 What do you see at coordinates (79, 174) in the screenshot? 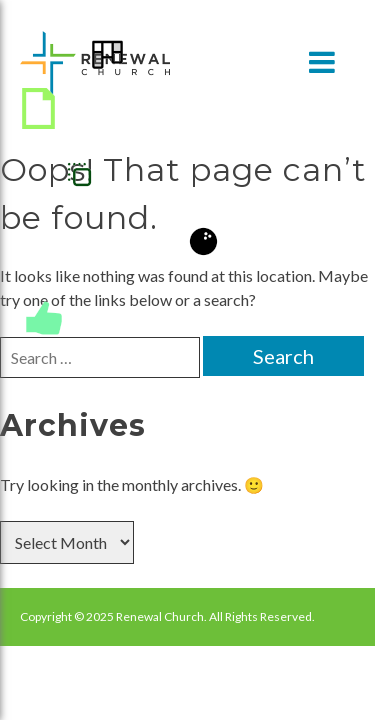
I see `drag and drop to reorder items` at bounding box center [79, 174].